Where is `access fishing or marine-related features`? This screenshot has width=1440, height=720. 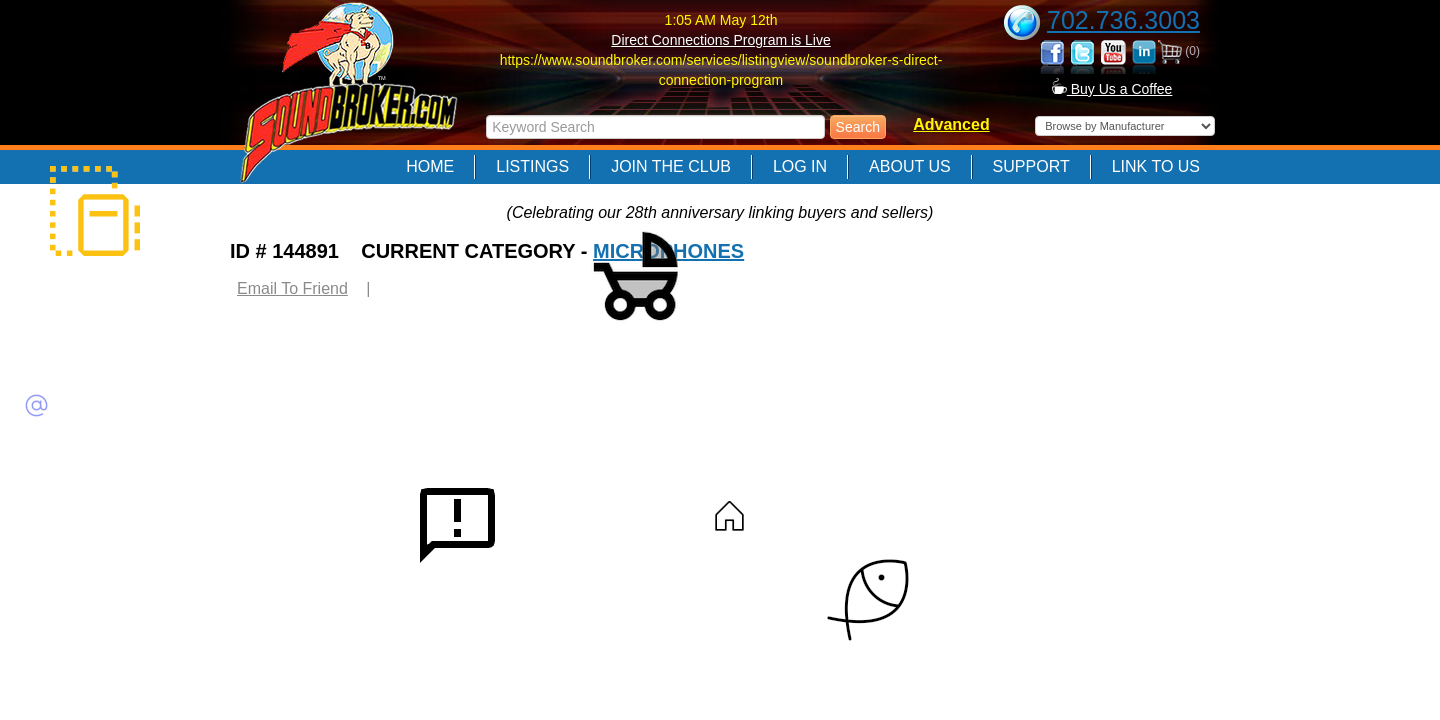 access fishing or marine-related features is located at coordinates (871, 597).